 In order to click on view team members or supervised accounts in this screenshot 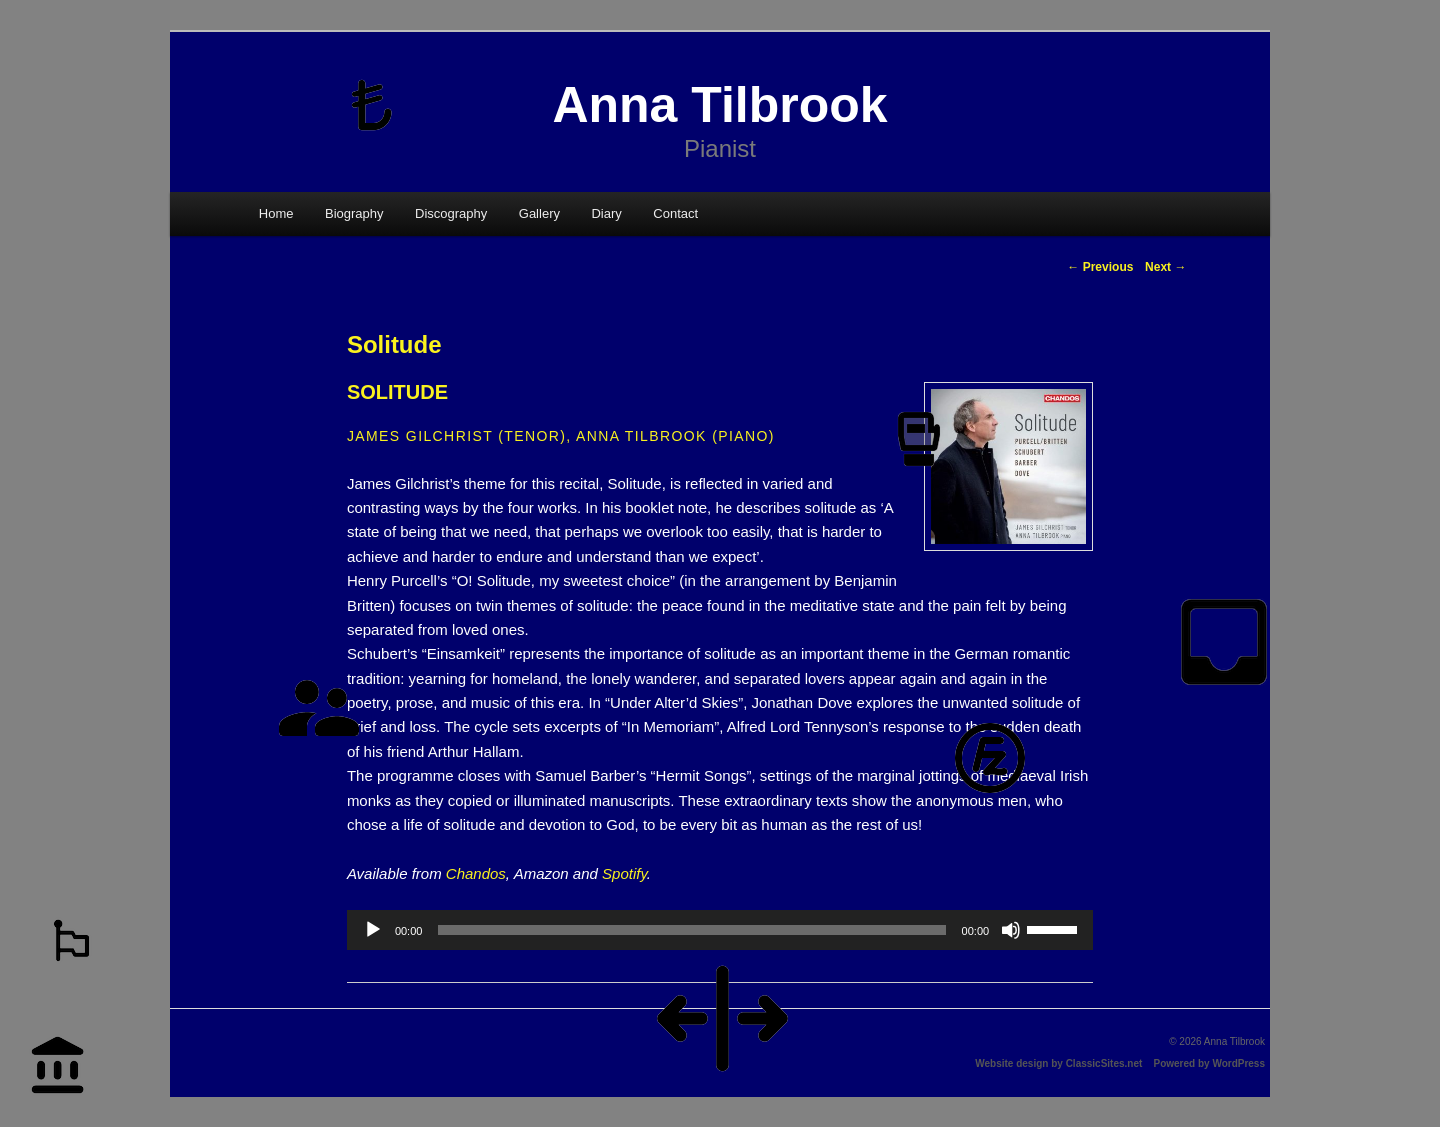, I will do `click(319, 708)`.